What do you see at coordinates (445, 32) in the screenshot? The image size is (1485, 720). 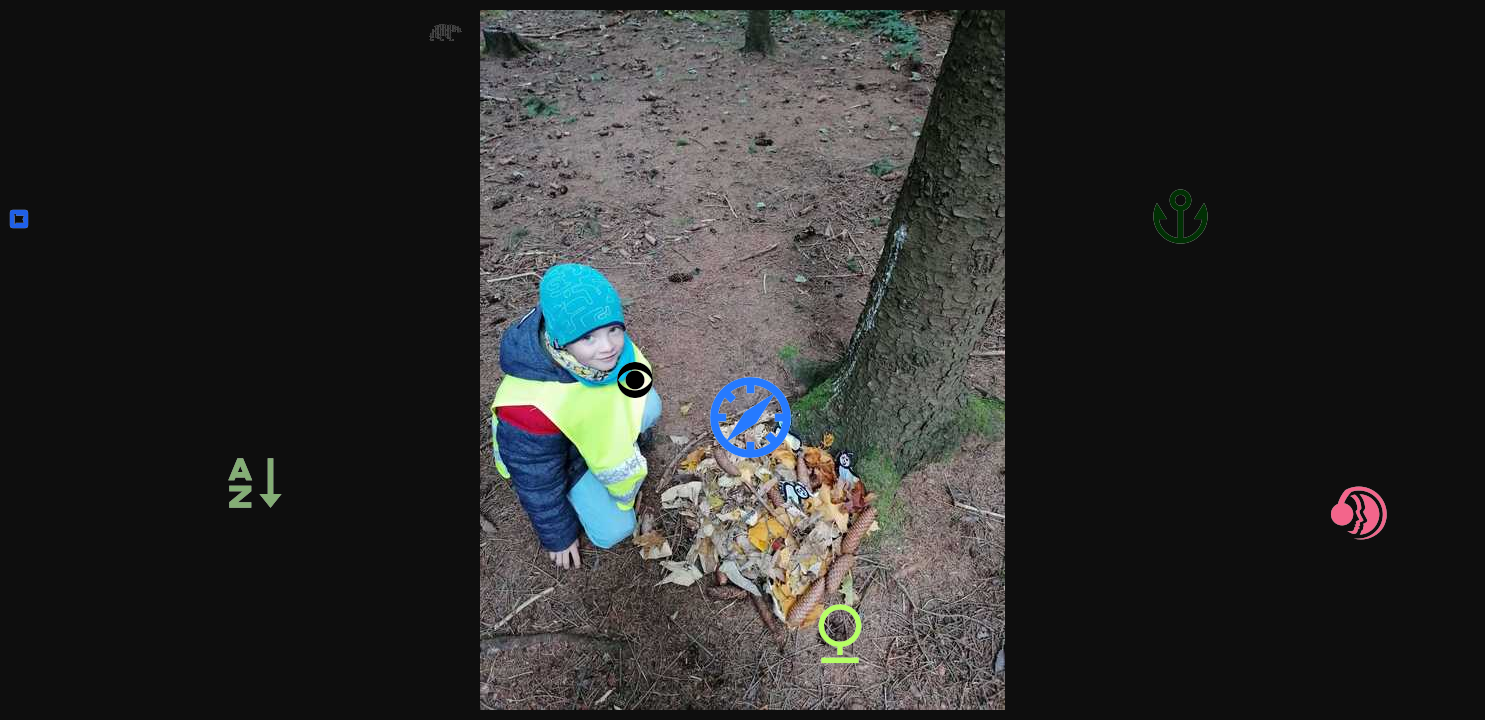 I see `polars data library branding` at bounding box center [445, 32].